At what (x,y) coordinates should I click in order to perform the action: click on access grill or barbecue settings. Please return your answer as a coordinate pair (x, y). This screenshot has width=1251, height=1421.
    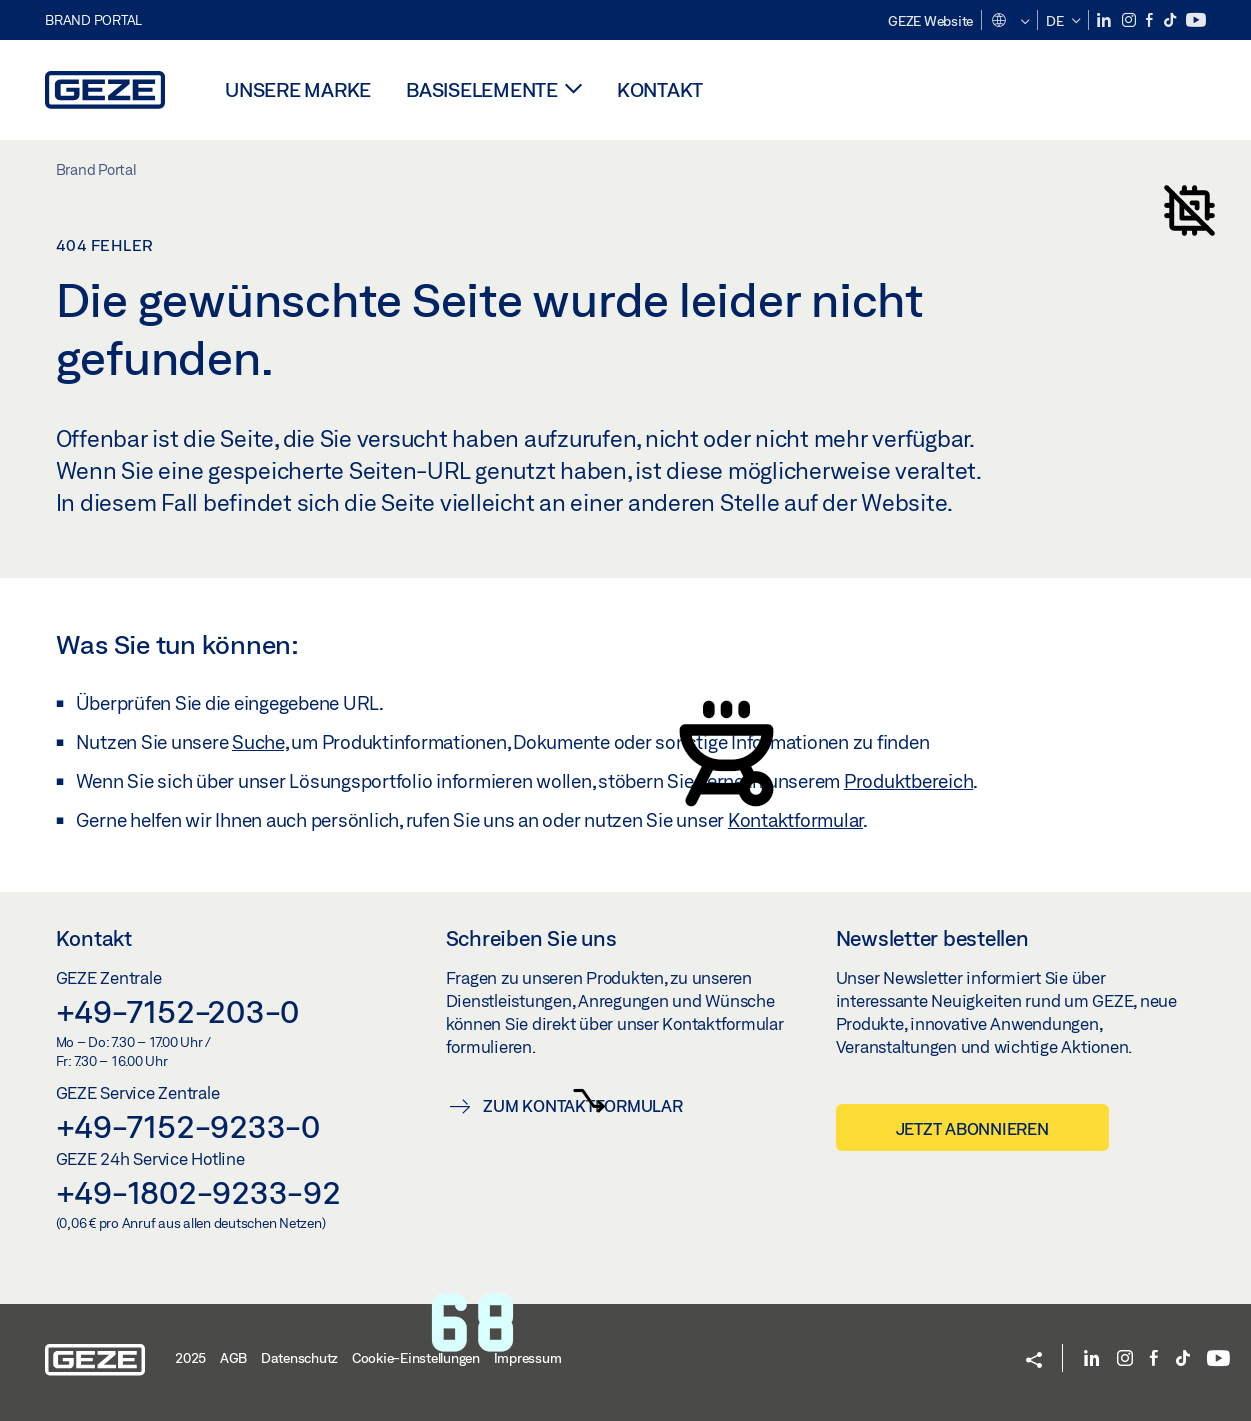
    Looking at the image, I should click on (726, 753).